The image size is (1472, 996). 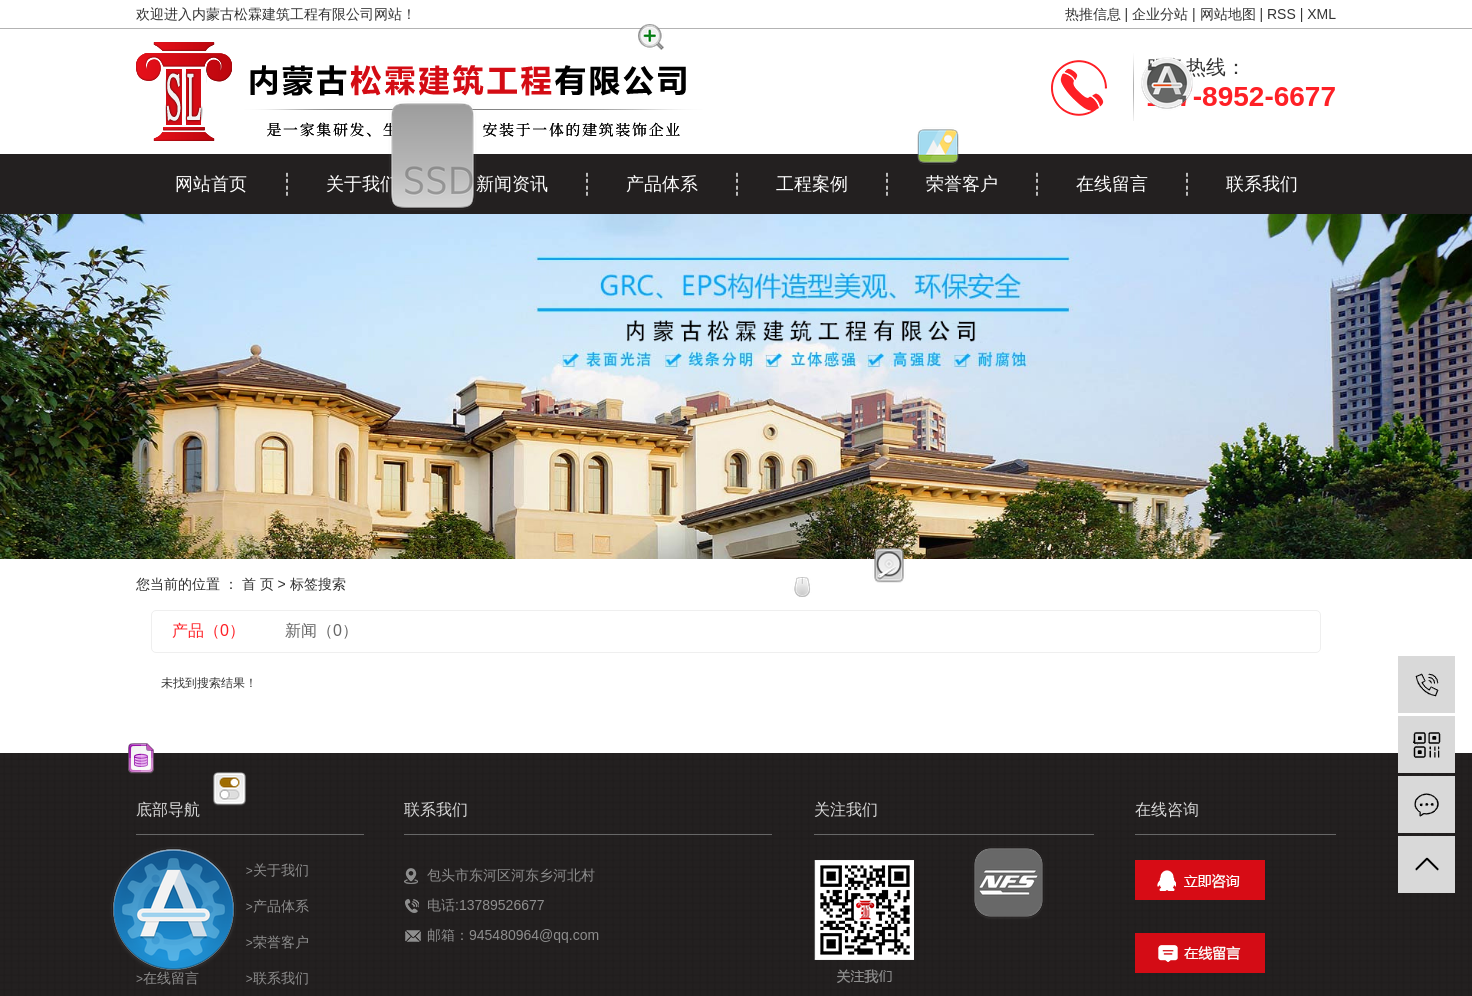 What do you see at coordinates (651, 37) in the screenshot?
I see `zoom in on the current view` at bounding box center [651, 37].